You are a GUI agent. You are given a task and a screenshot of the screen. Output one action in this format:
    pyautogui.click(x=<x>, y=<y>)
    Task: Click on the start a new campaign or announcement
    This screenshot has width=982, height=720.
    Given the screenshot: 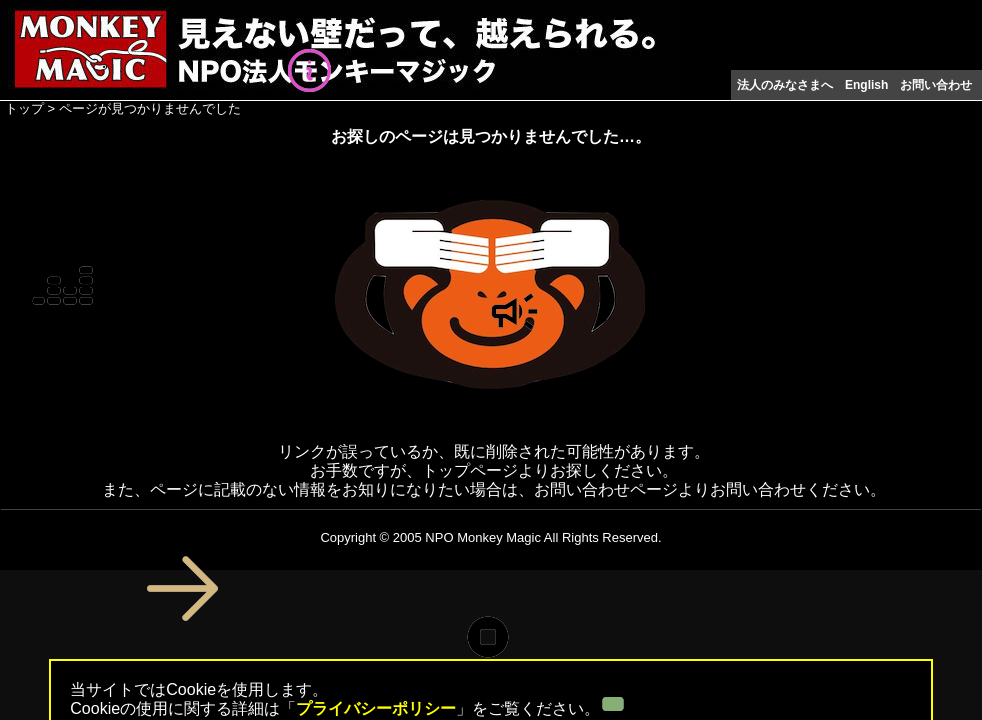 What is the action you would take?
    pyautogui.click(x=514, y=311)
    